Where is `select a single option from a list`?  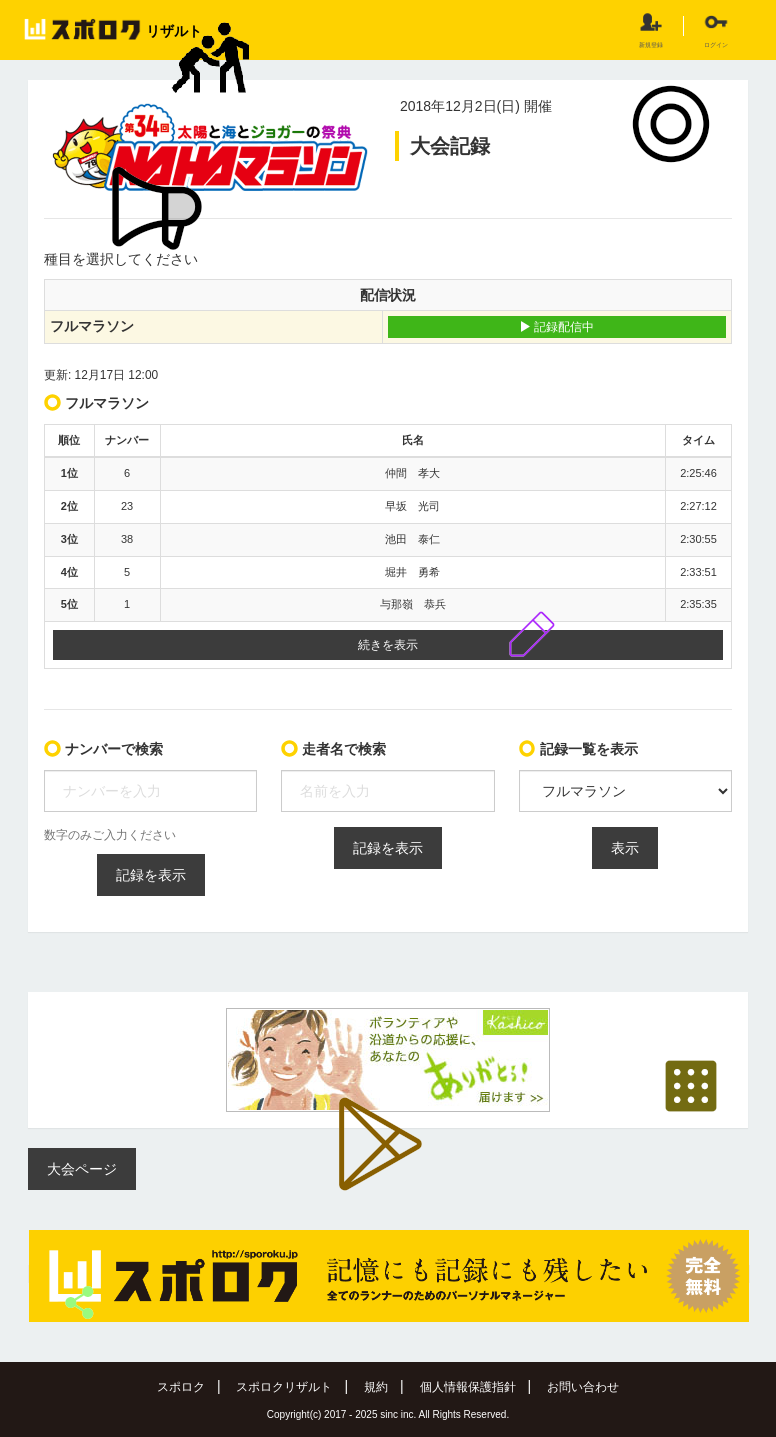 select a single option from a list is located at coordinates (671, 124).